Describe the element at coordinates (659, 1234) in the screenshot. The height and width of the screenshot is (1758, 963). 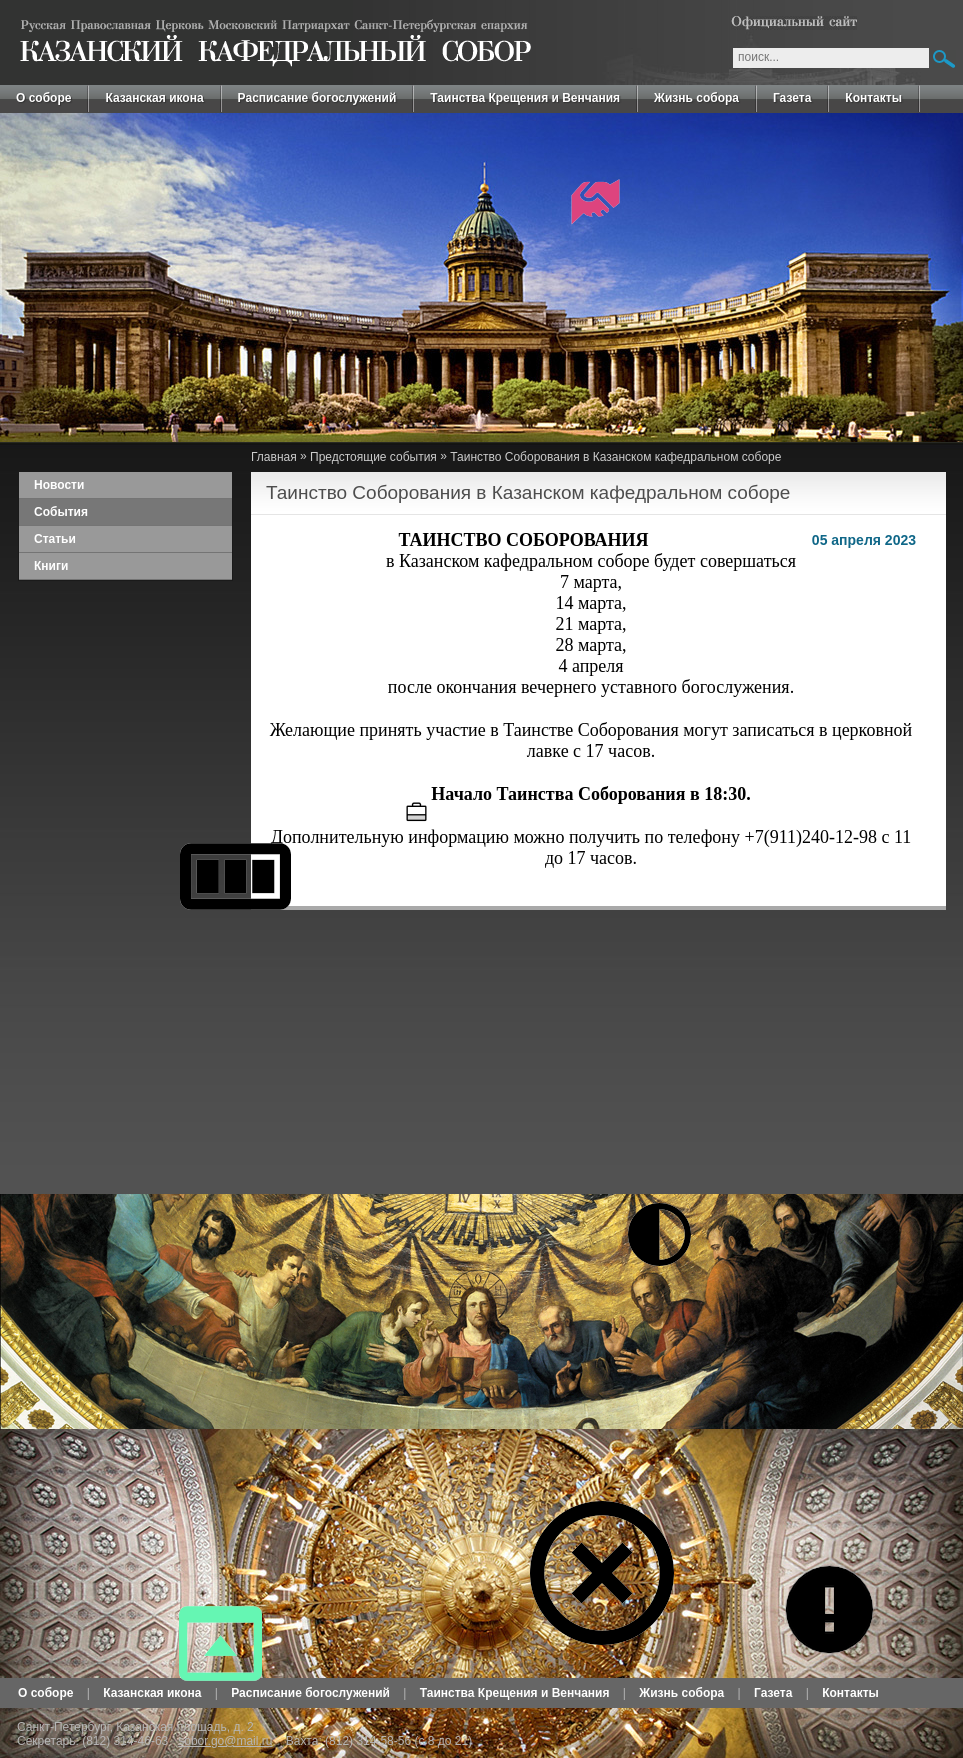
I see `adjust display brightness or contrast` at that location.